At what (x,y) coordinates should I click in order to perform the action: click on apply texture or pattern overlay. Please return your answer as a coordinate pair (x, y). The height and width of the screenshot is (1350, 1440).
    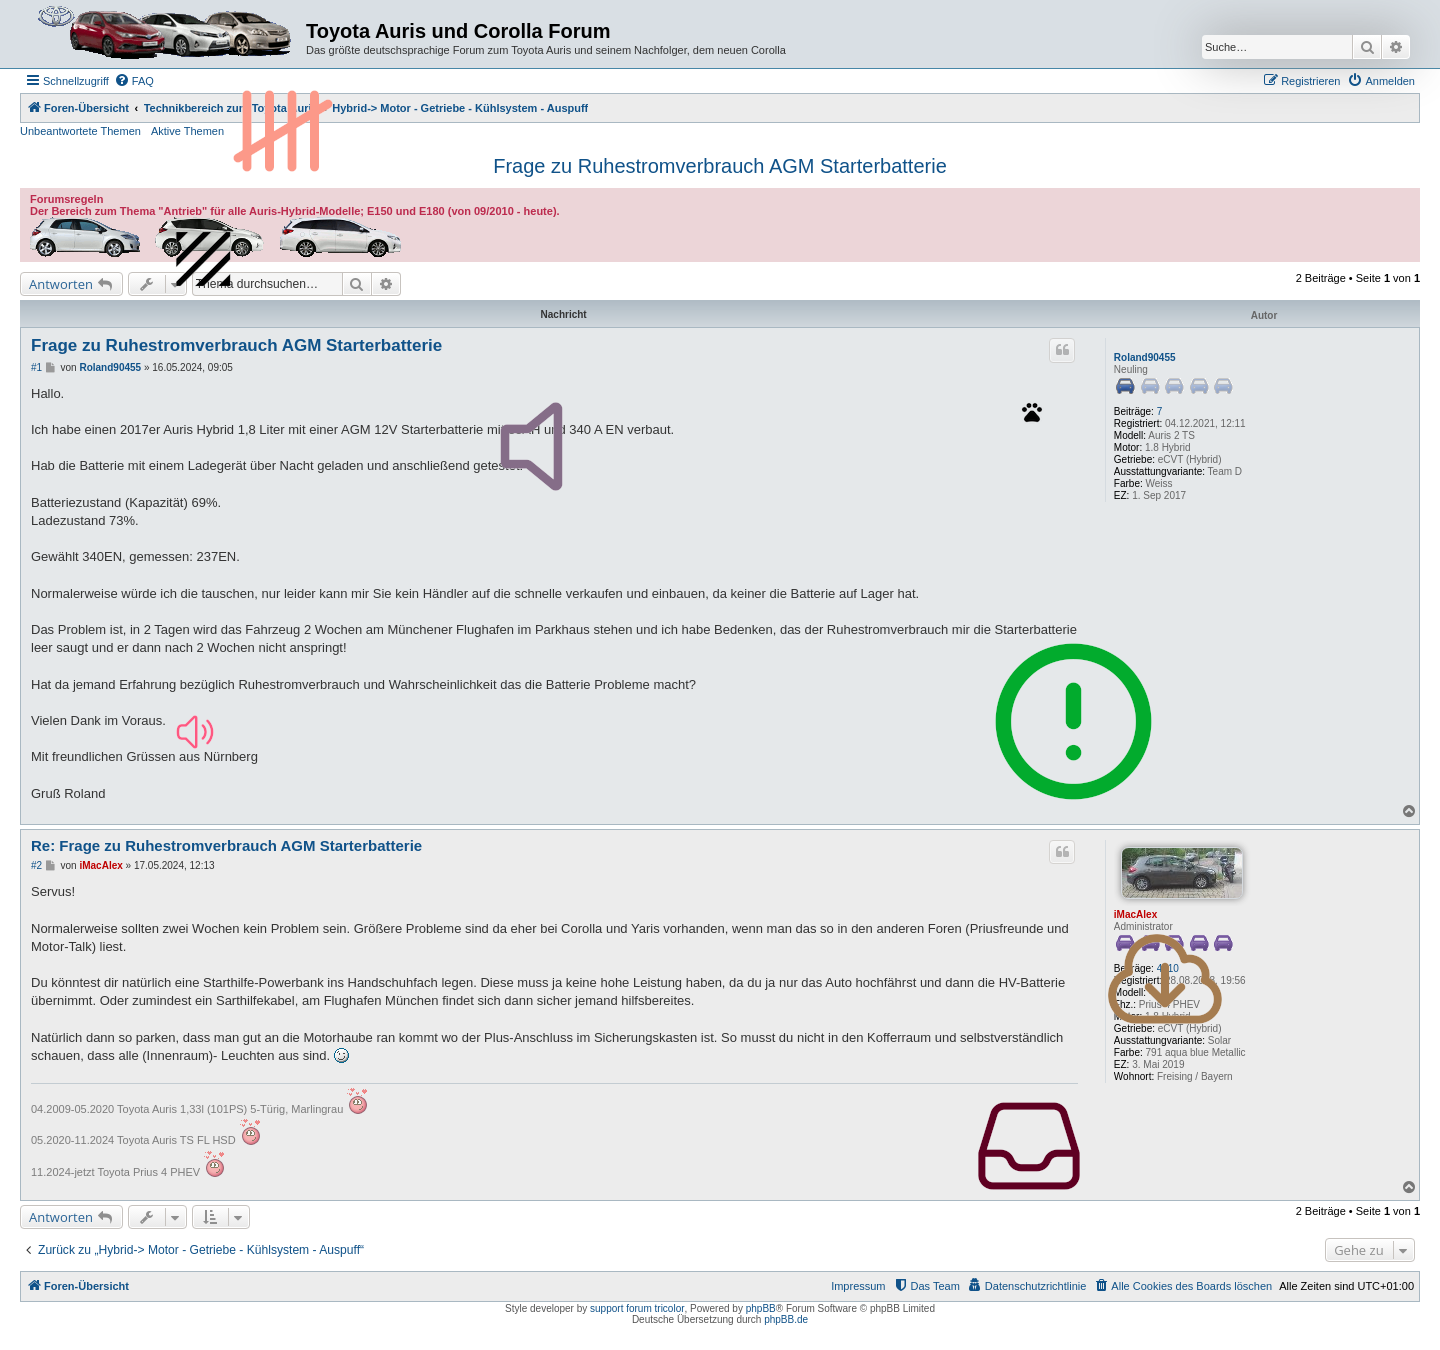
    Looking at the image, I should click on (203, 259).